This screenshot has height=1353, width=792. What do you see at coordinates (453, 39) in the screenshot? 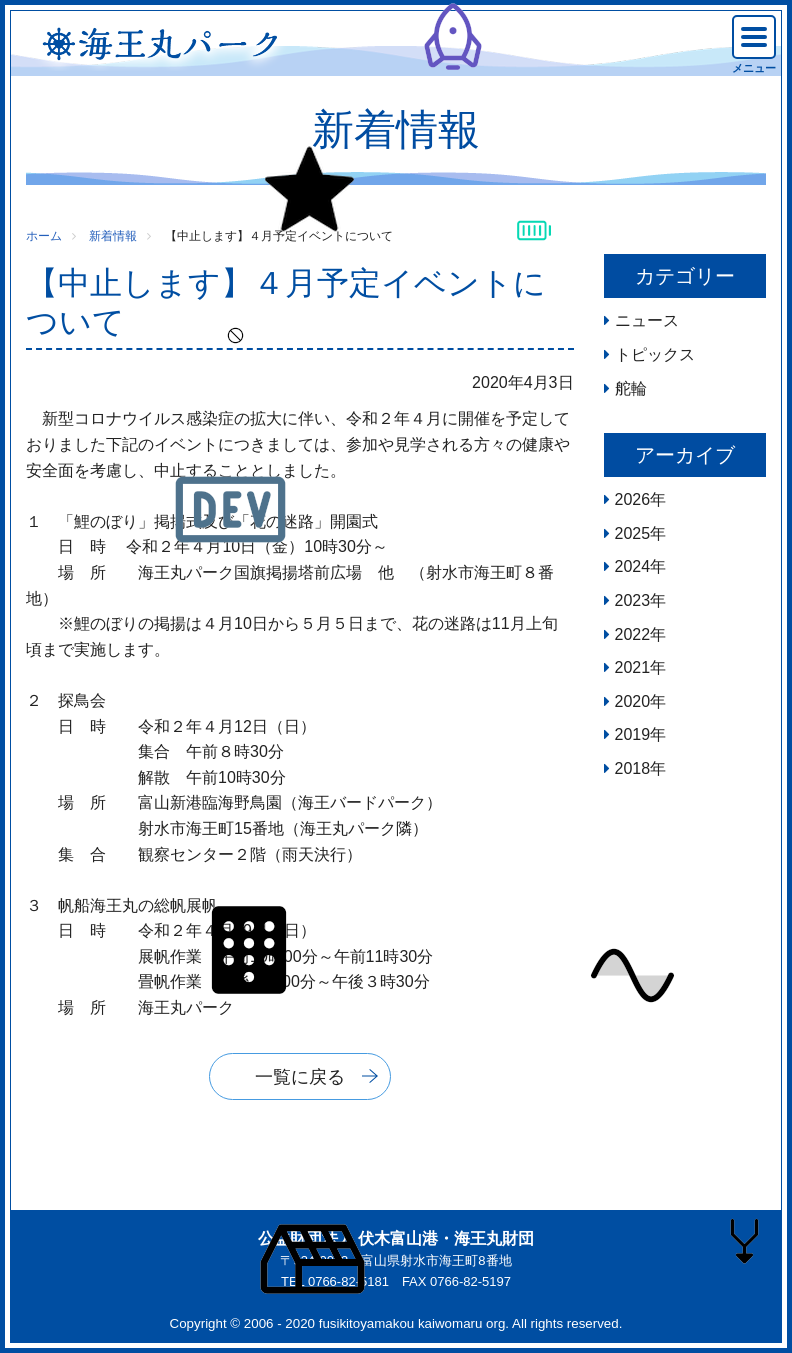
I see `launch or deploy an application` at bounding box center [453, 39].